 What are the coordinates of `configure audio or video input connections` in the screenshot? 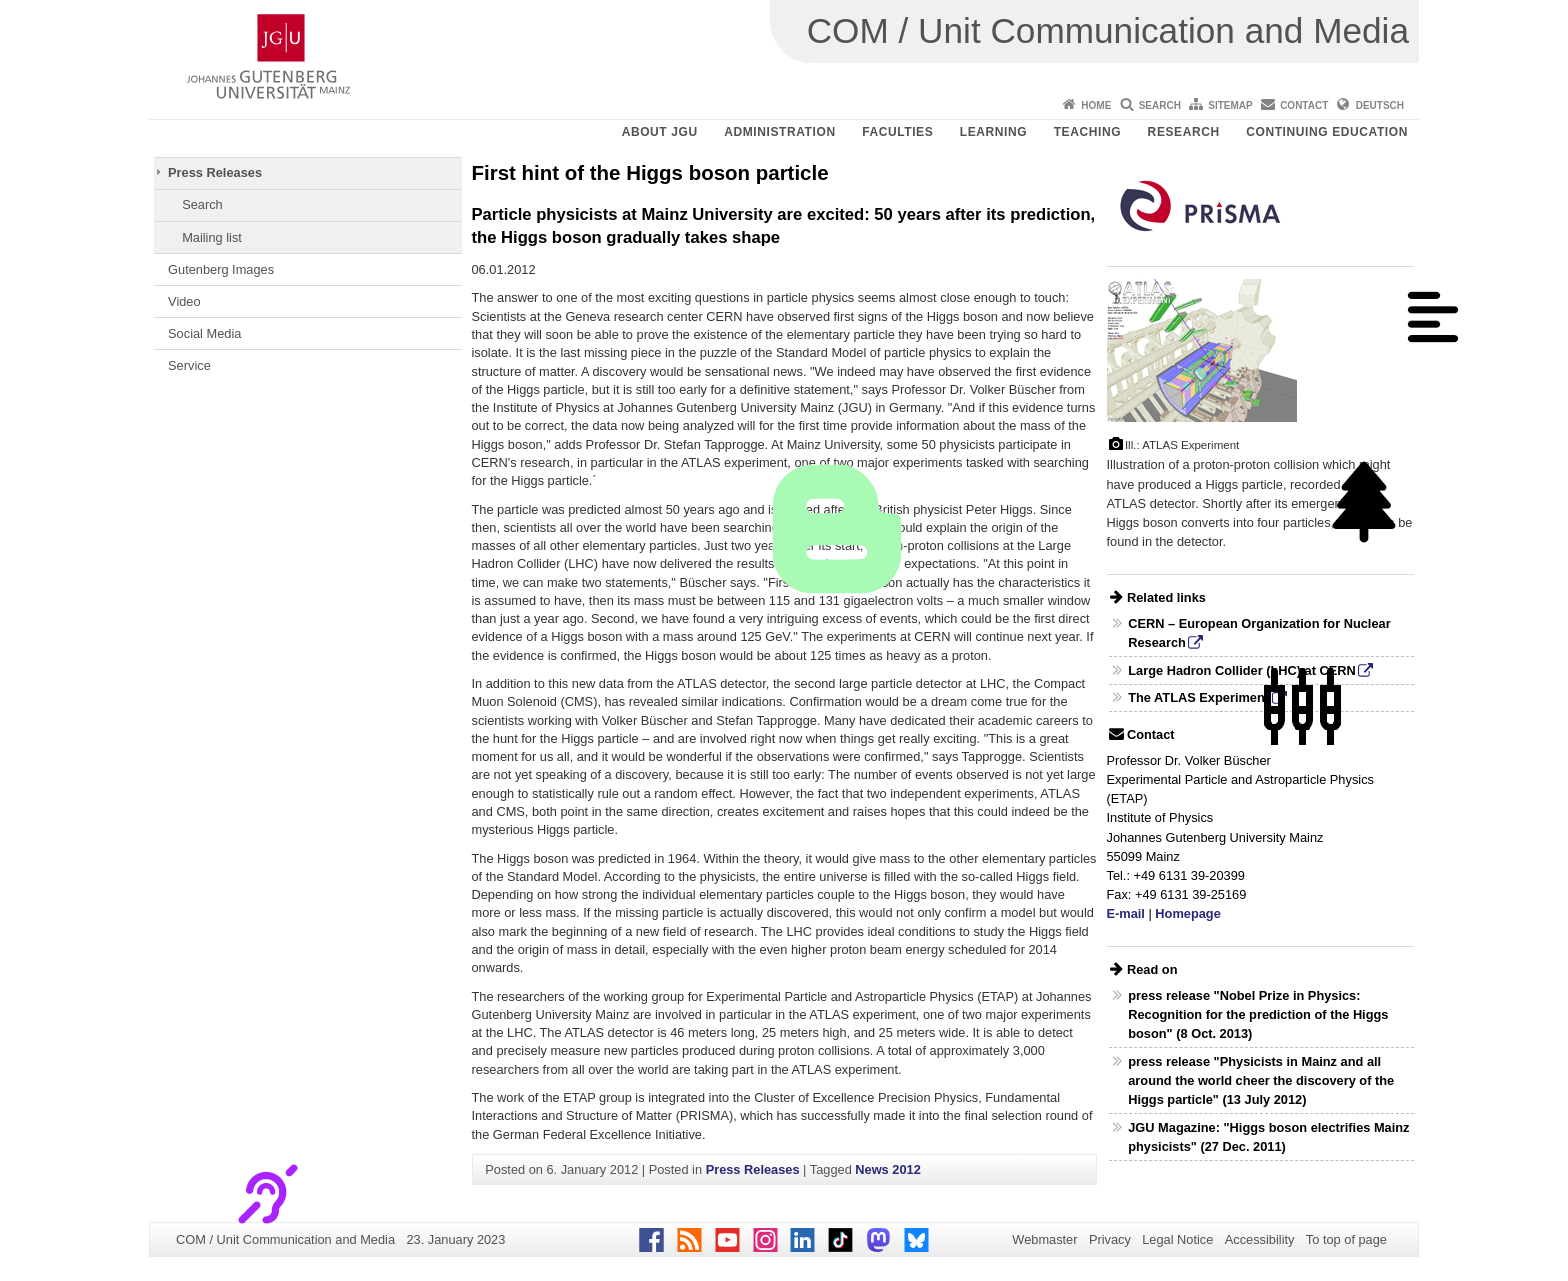 It's located at (1302, 706).